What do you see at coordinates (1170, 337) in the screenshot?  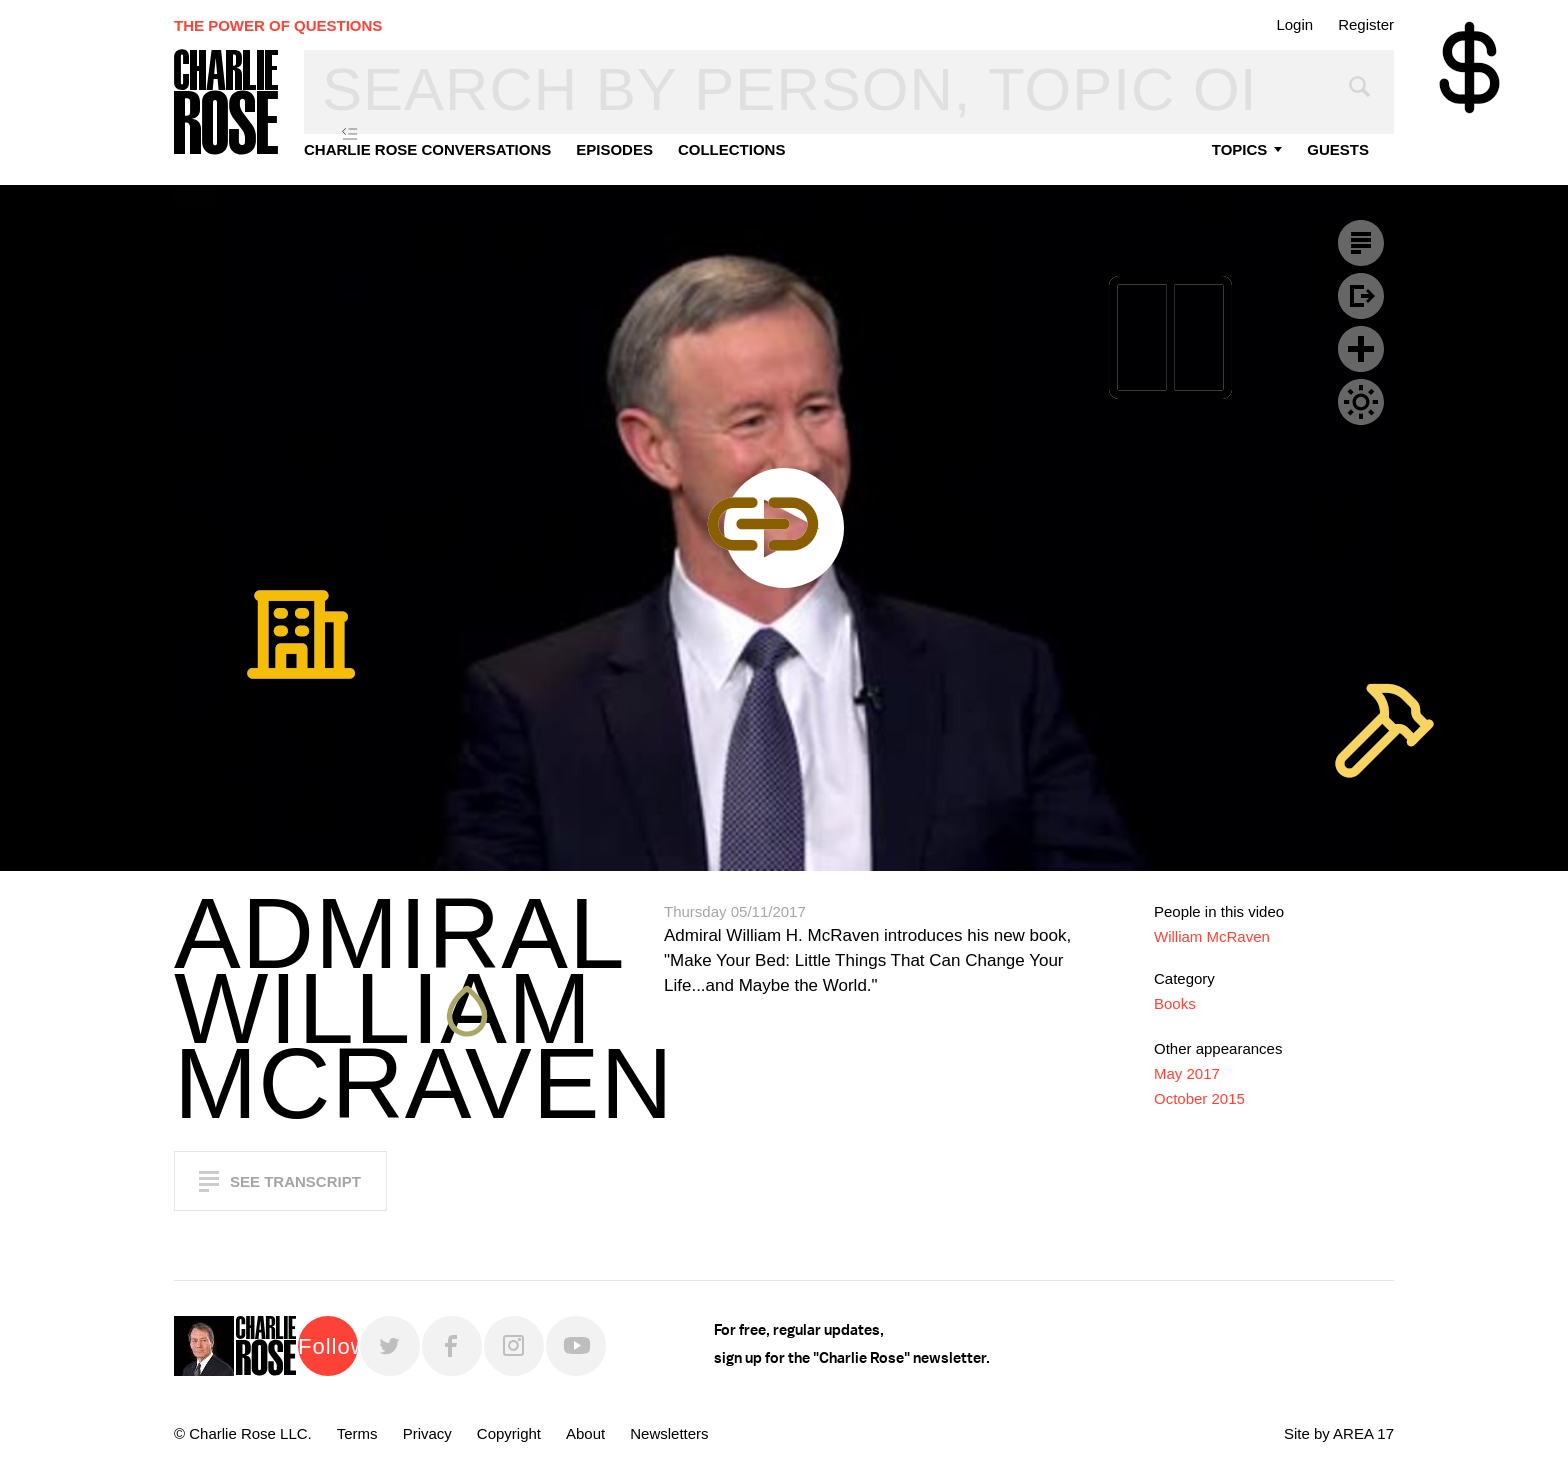 I see `split view horizontally into two panels` at bounding box center [1170, 337].